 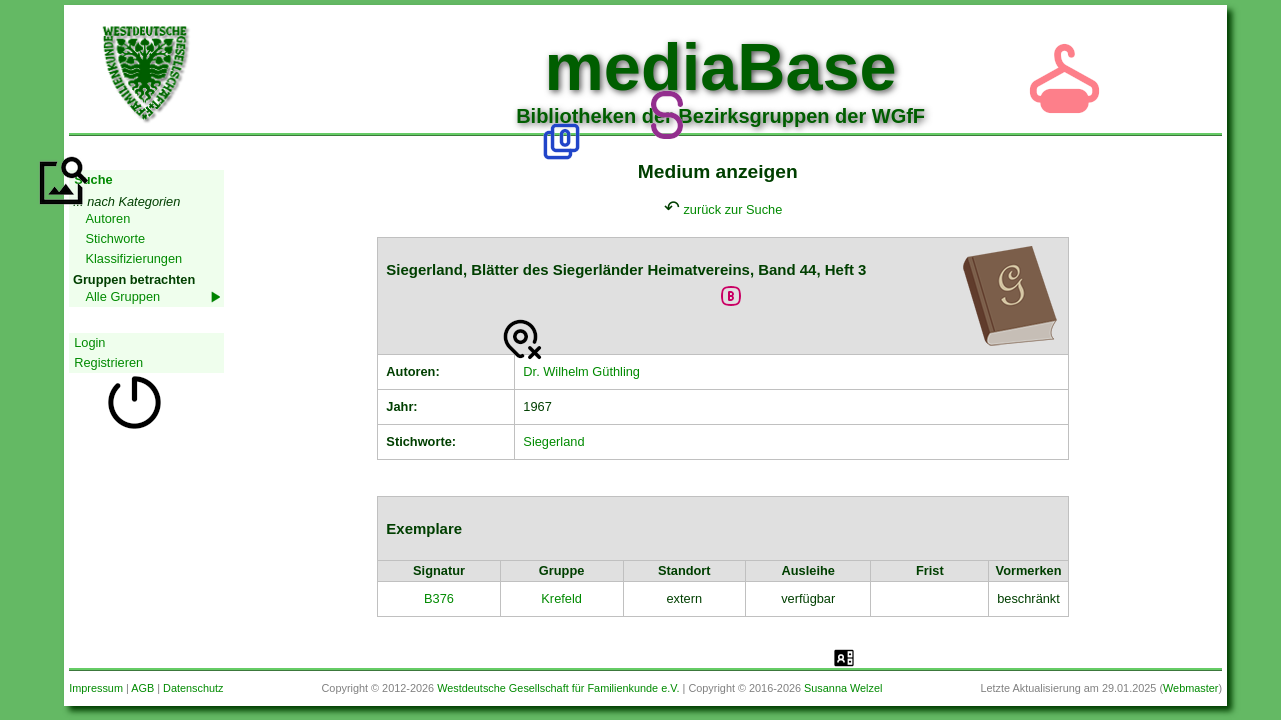 What do you see at coordinates (134, 402) in the screenshot?
I see `link to gravatar profile settings` at bounding box center [134, 402].